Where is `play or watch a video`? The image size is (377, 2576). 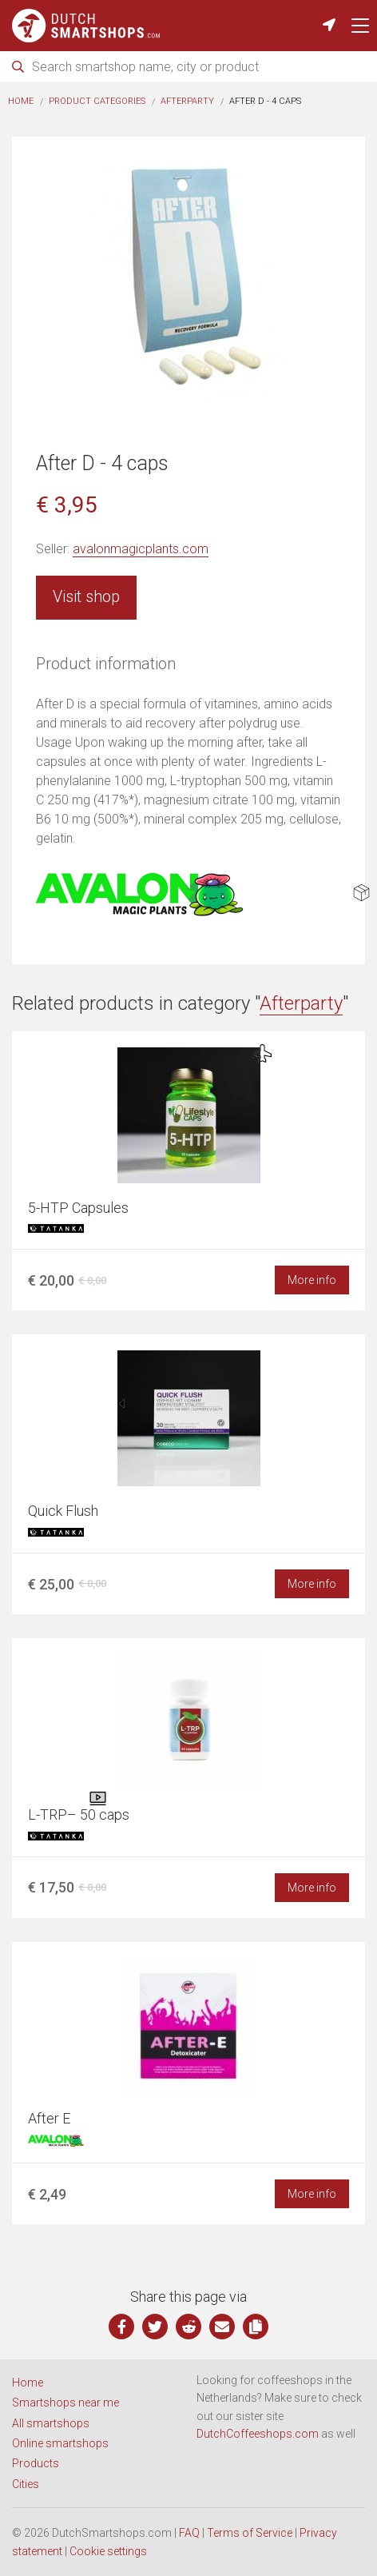 play or watch a video is located at coordinates (97, 1798).